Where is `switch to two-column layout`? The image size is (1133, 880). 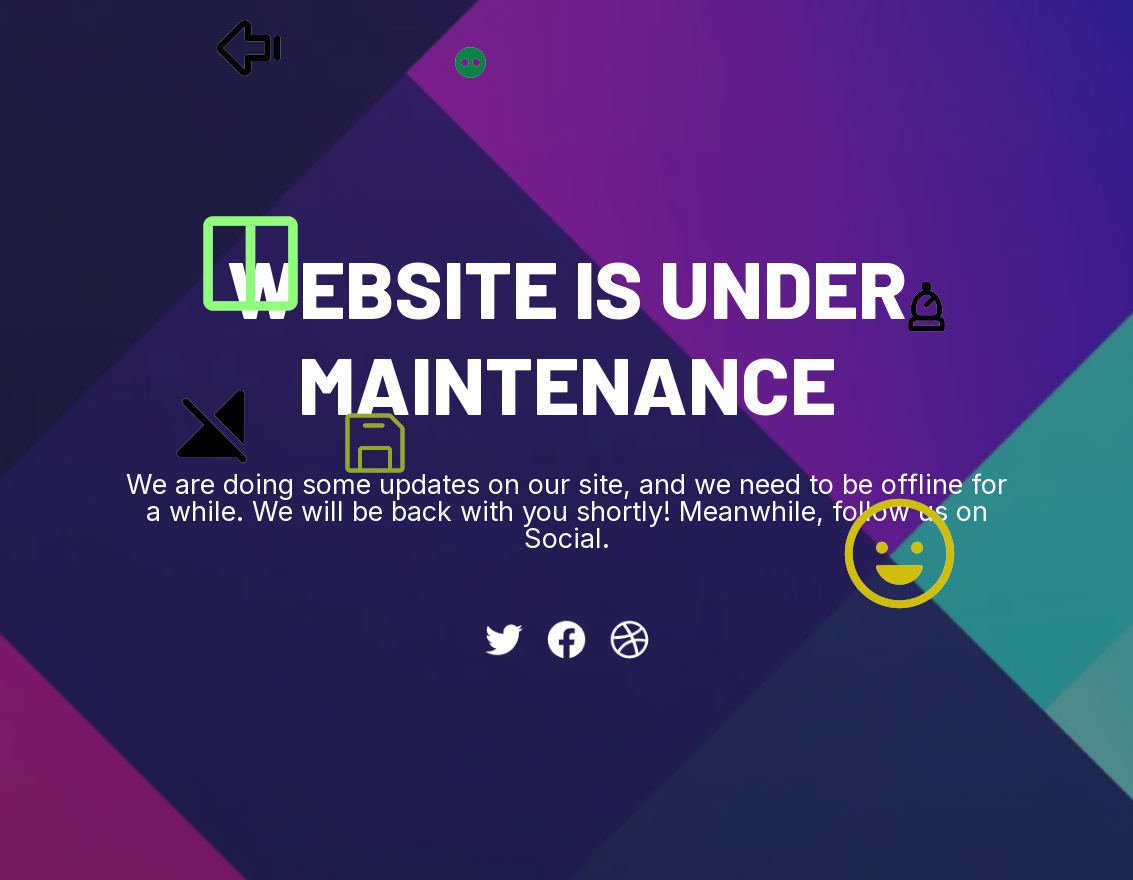
switch to two-column layout is located at coordinates (250, 263).